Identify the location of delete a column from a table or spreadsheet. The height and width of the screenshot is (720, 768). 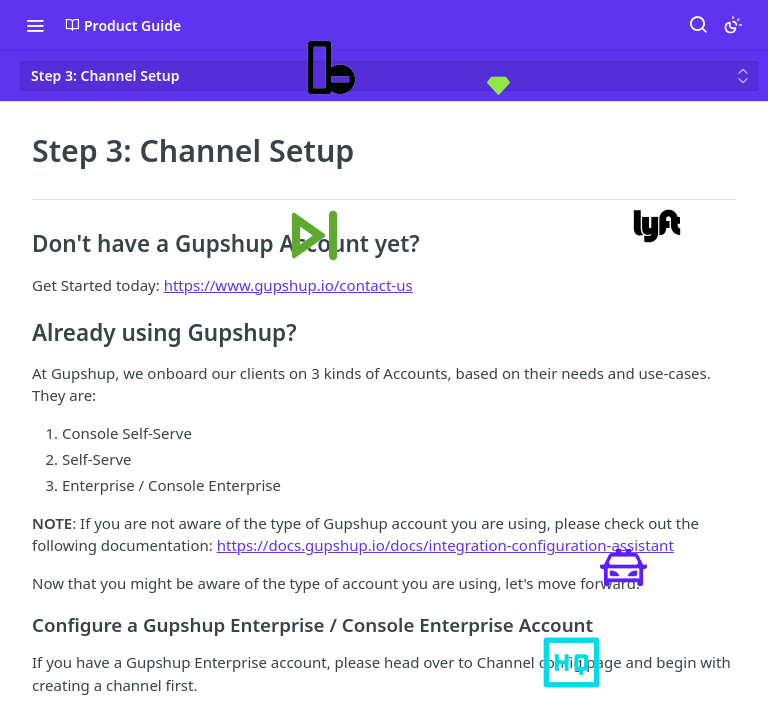
(328, 67).